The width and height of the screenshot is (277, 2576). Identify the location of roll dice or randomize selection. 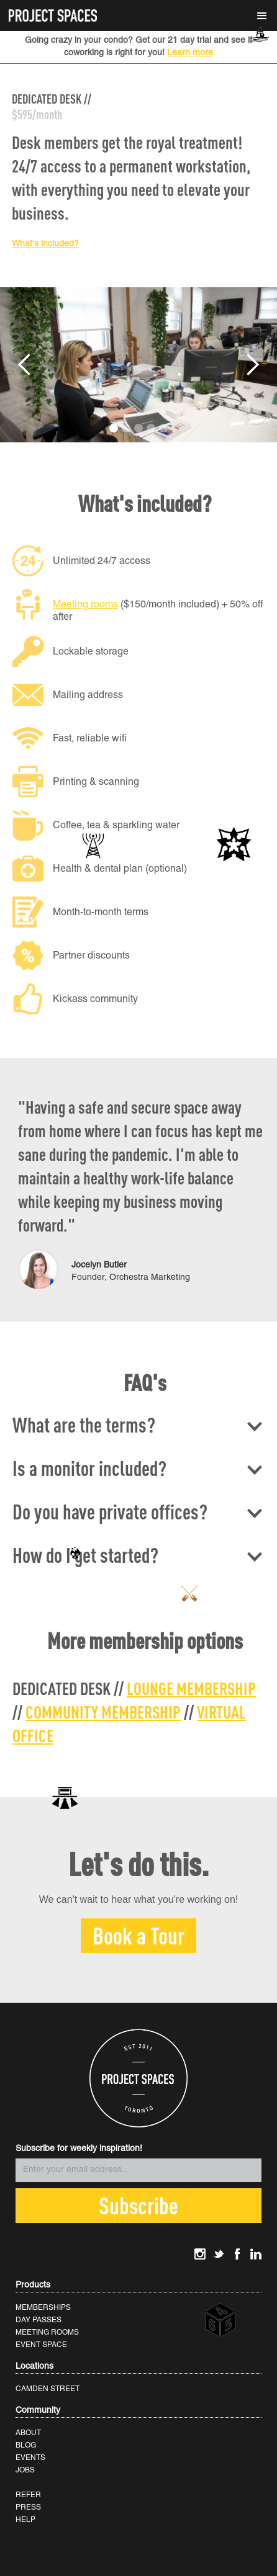
(220, 2320).